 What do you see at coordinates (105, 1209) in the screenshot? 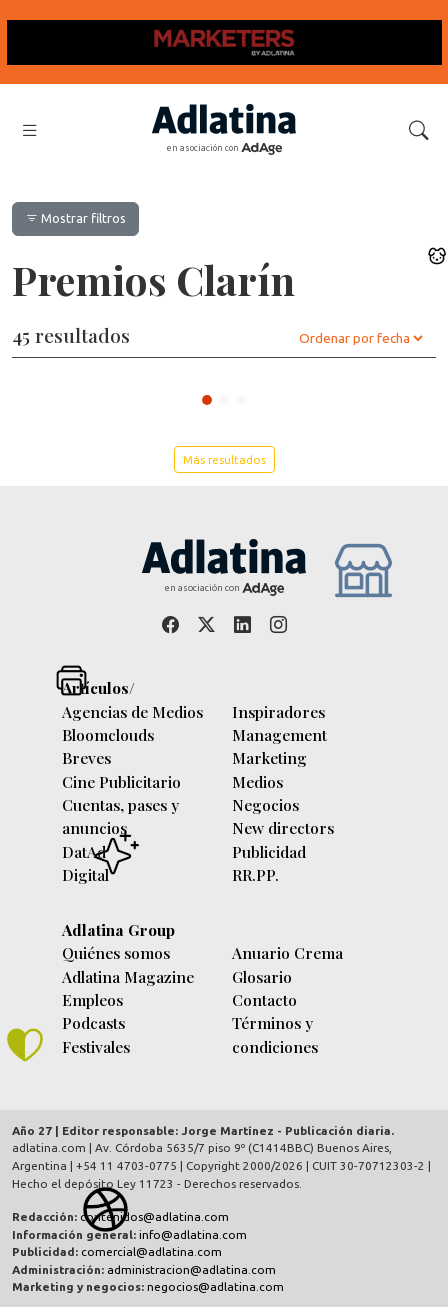
I see `visit dribbble profile or portfolio` at bounding box center [105, 1209].